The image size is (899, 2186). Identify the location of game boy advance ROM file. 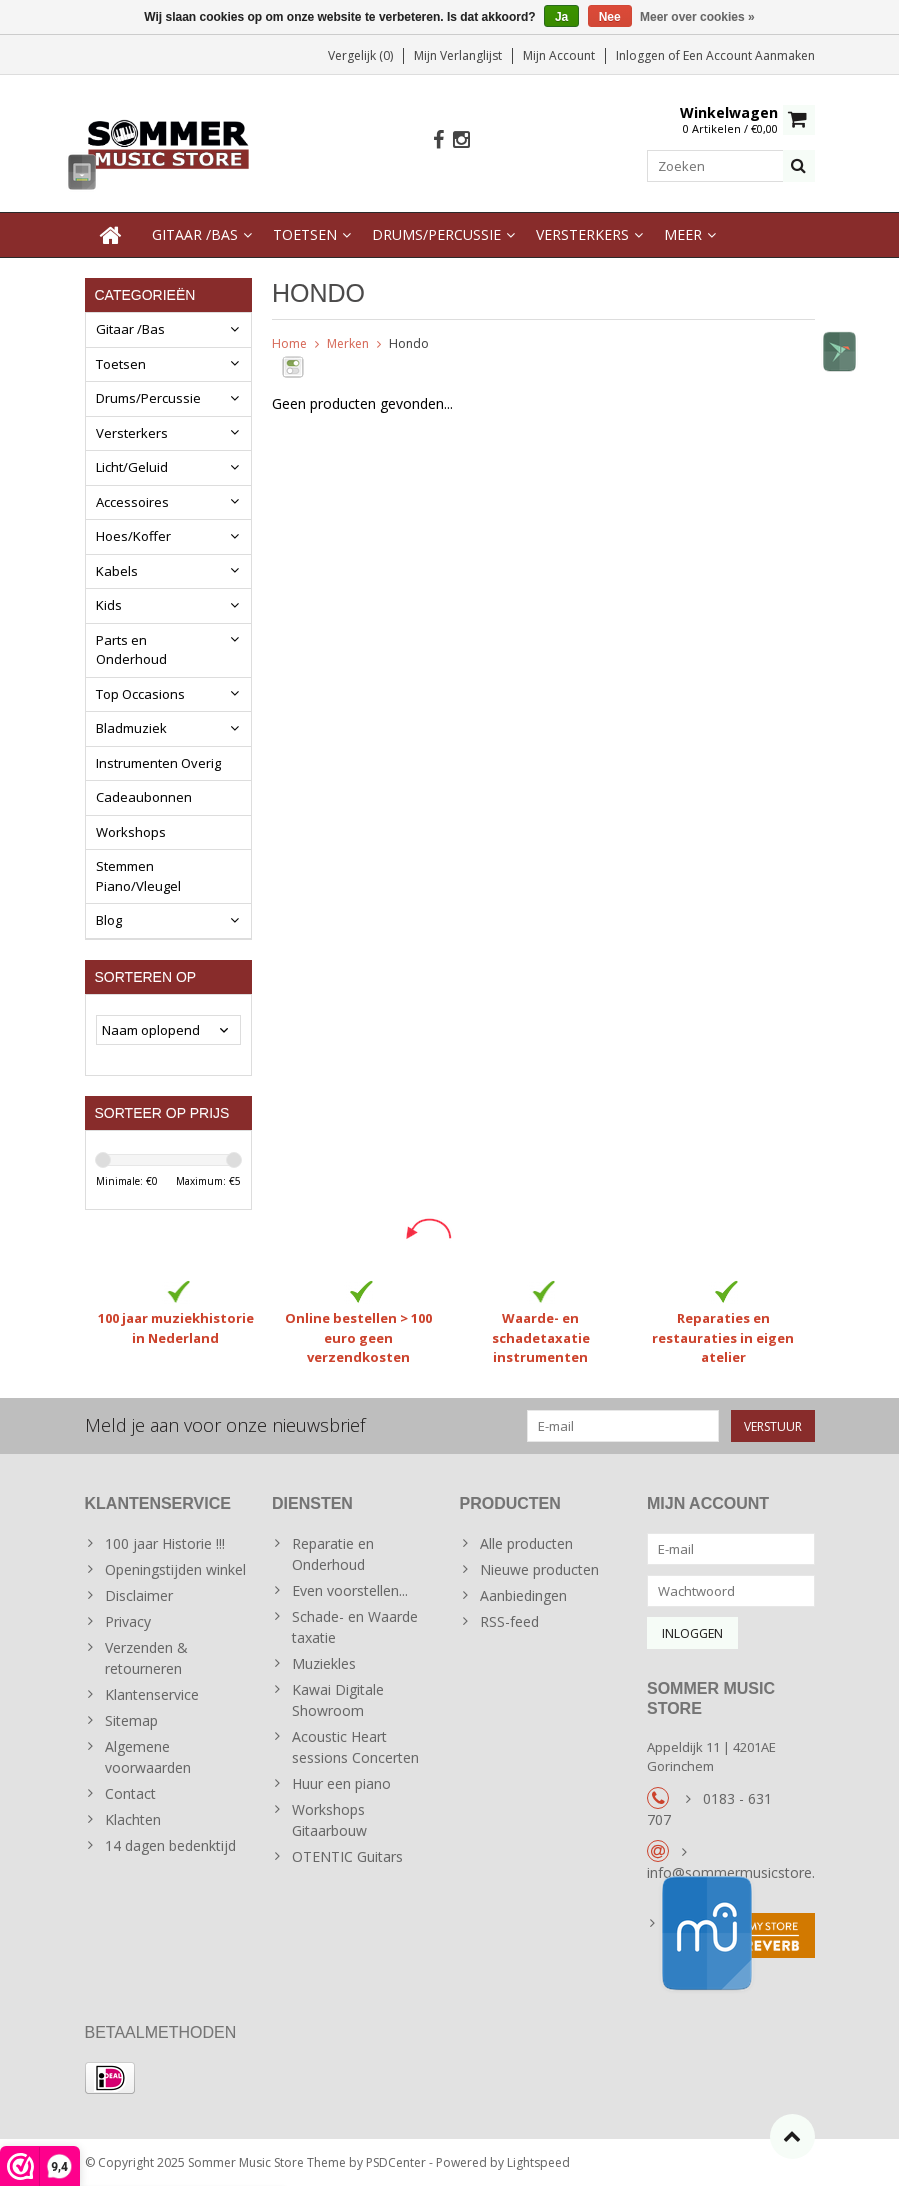
(82, 172).